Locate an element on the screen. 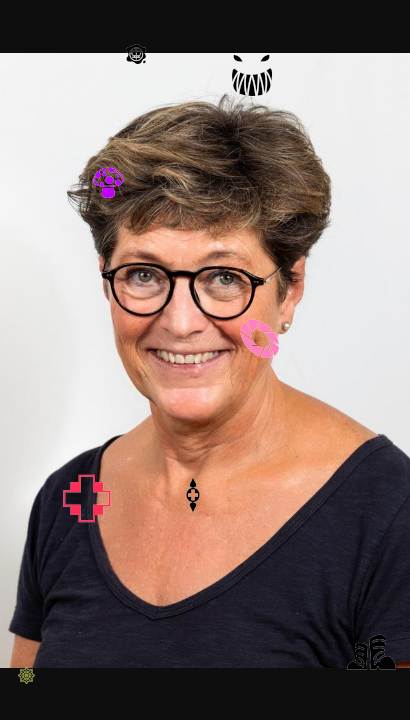 The width and height of the screenshot is (410, 720). decorative badge or achievement emblem is located at coordinates (26, 675).